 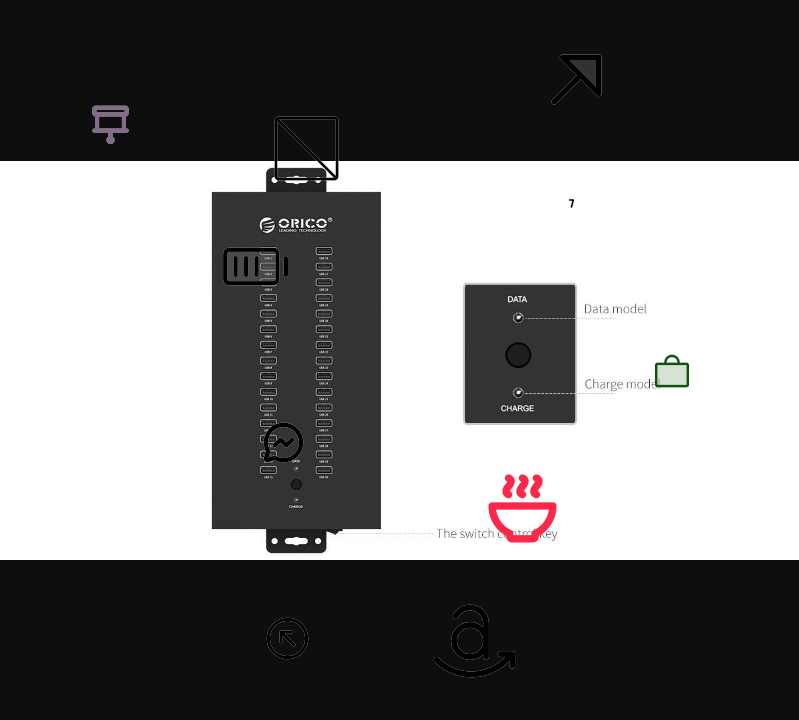 What do you see at coordinates (110, 122) in the screenshot?
I see `start a presentation or slideshow` at bounding box center [110, 122].